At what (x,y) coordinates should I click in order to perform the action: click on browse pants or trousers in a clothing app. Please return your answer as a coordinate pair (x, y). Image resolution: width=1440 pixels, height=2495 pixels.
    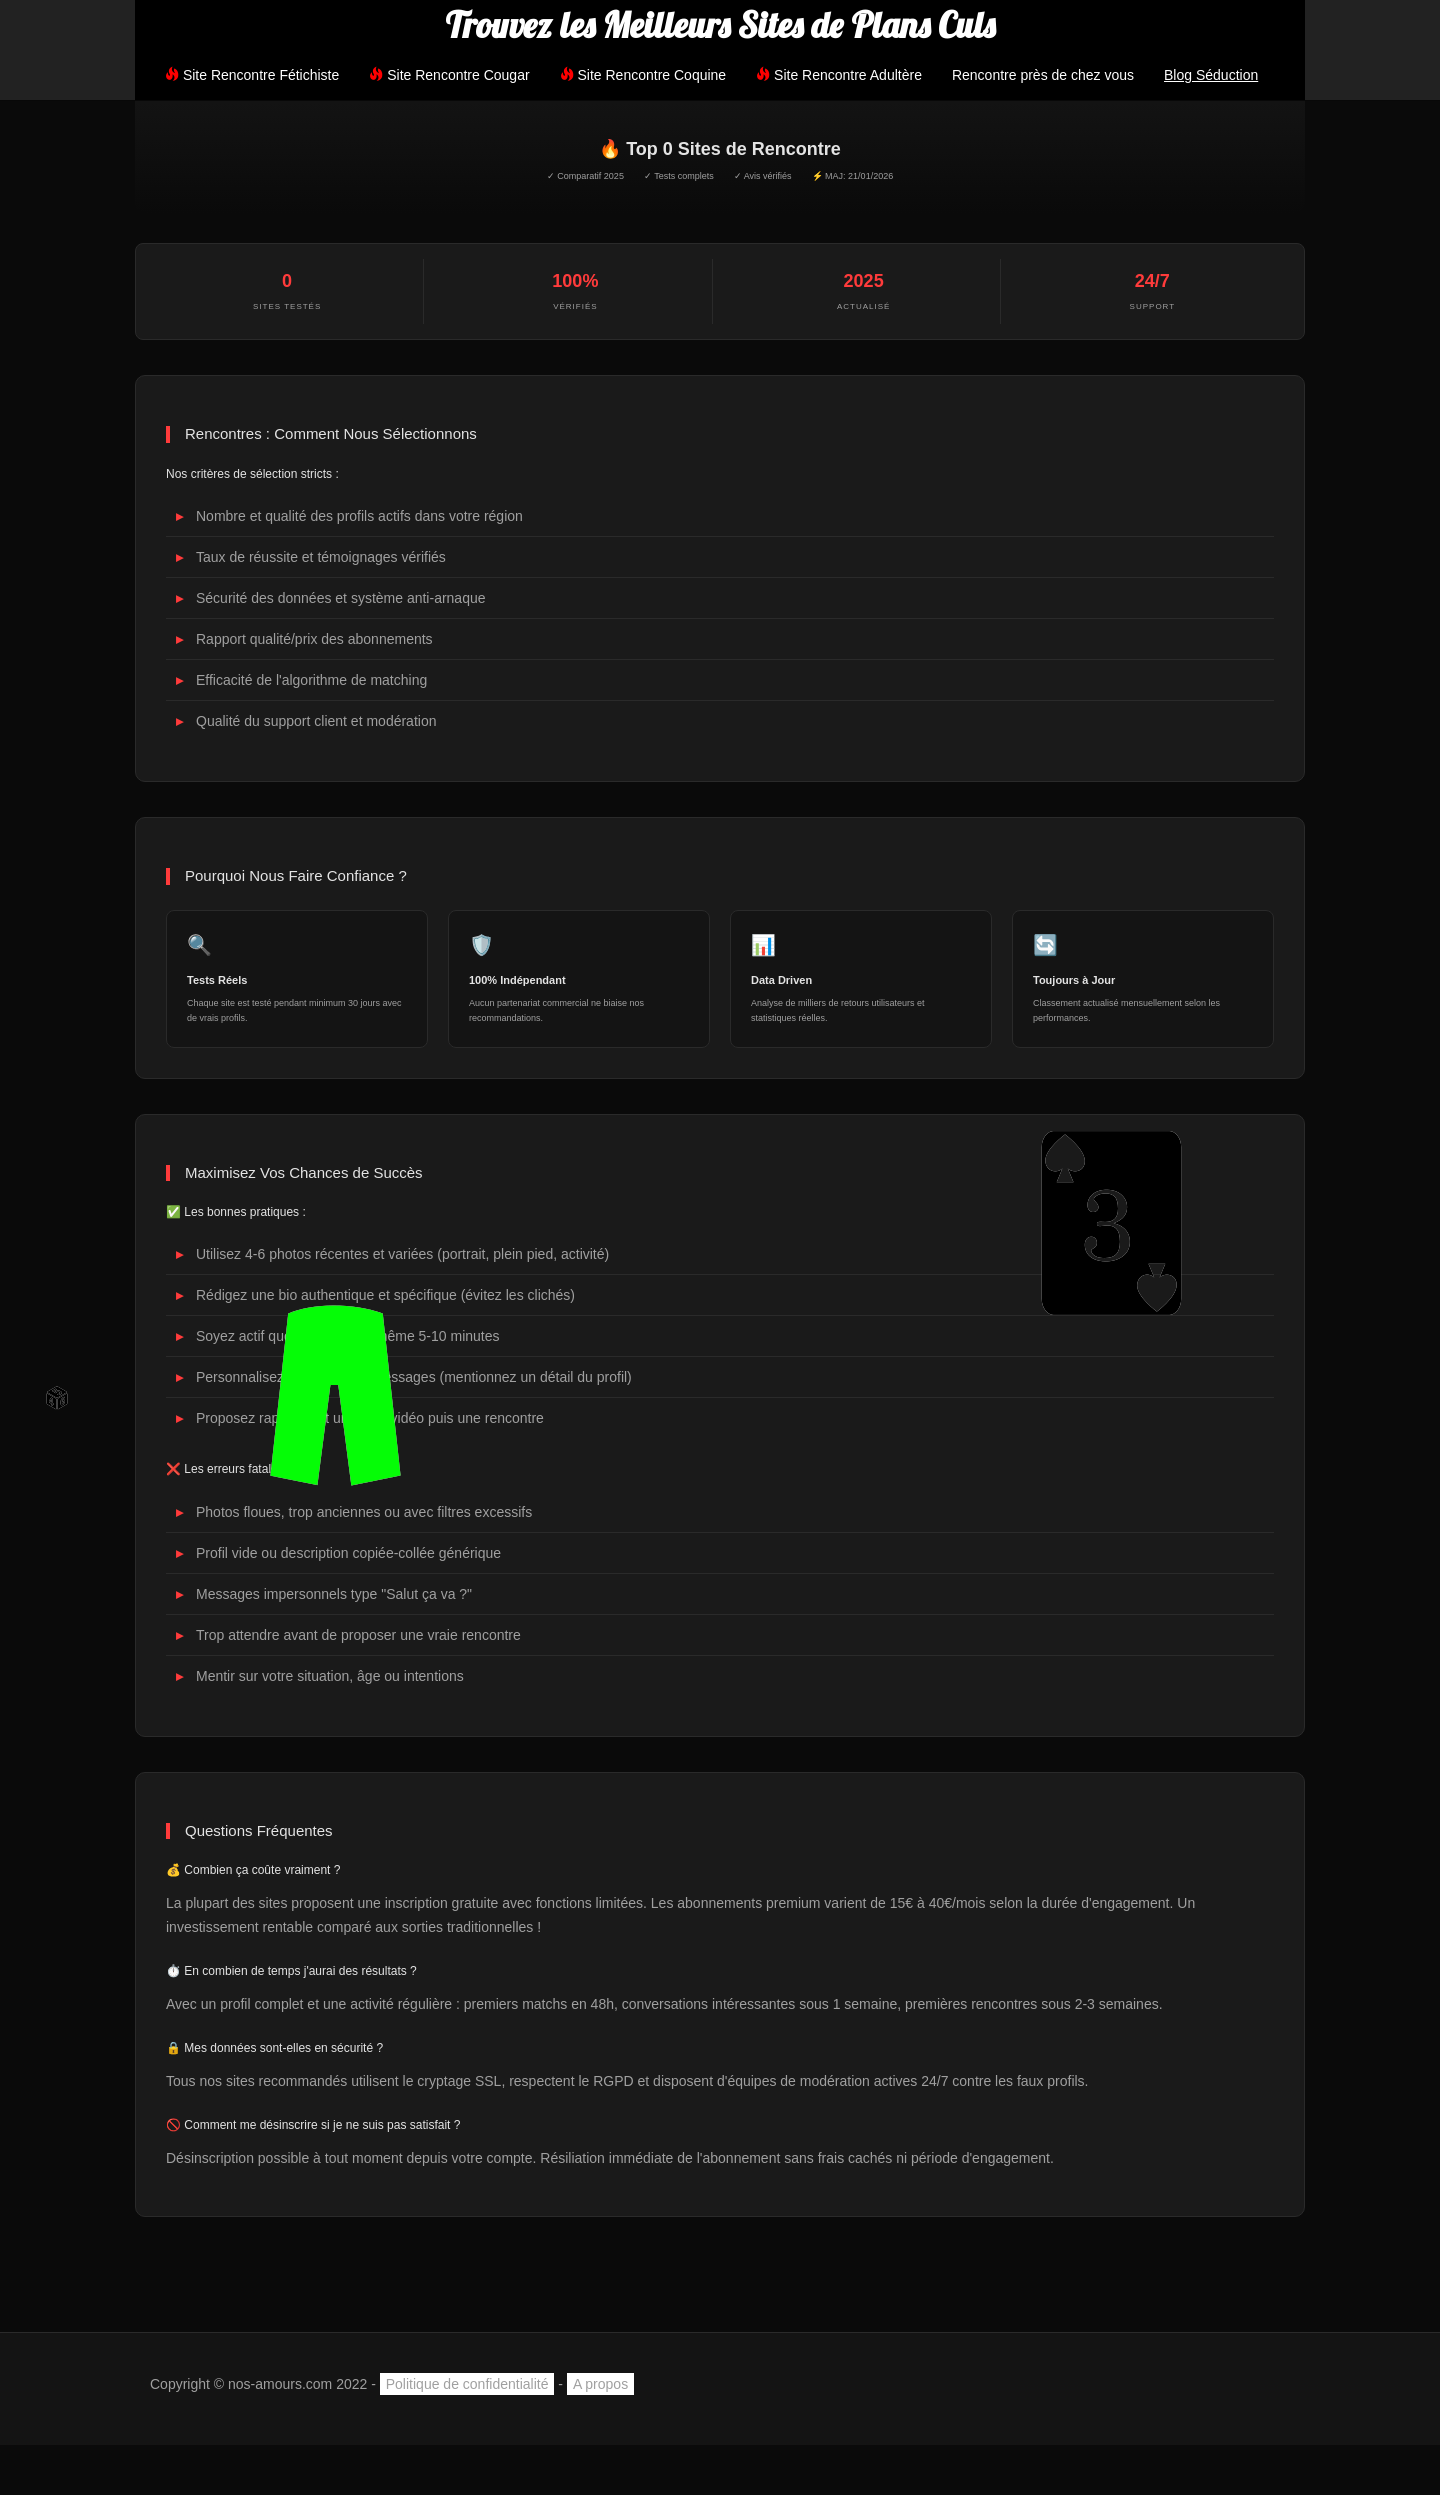
    Looking at the image, I should click on (335, 1395).